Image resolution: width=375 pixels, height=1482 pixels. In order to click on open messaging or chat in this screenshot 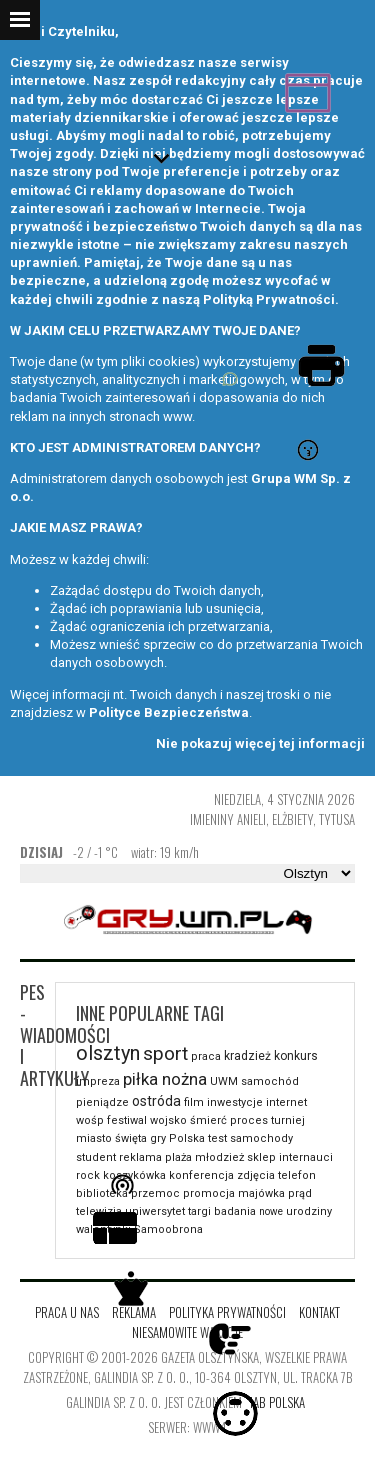, I will do `click(230, 379)`.